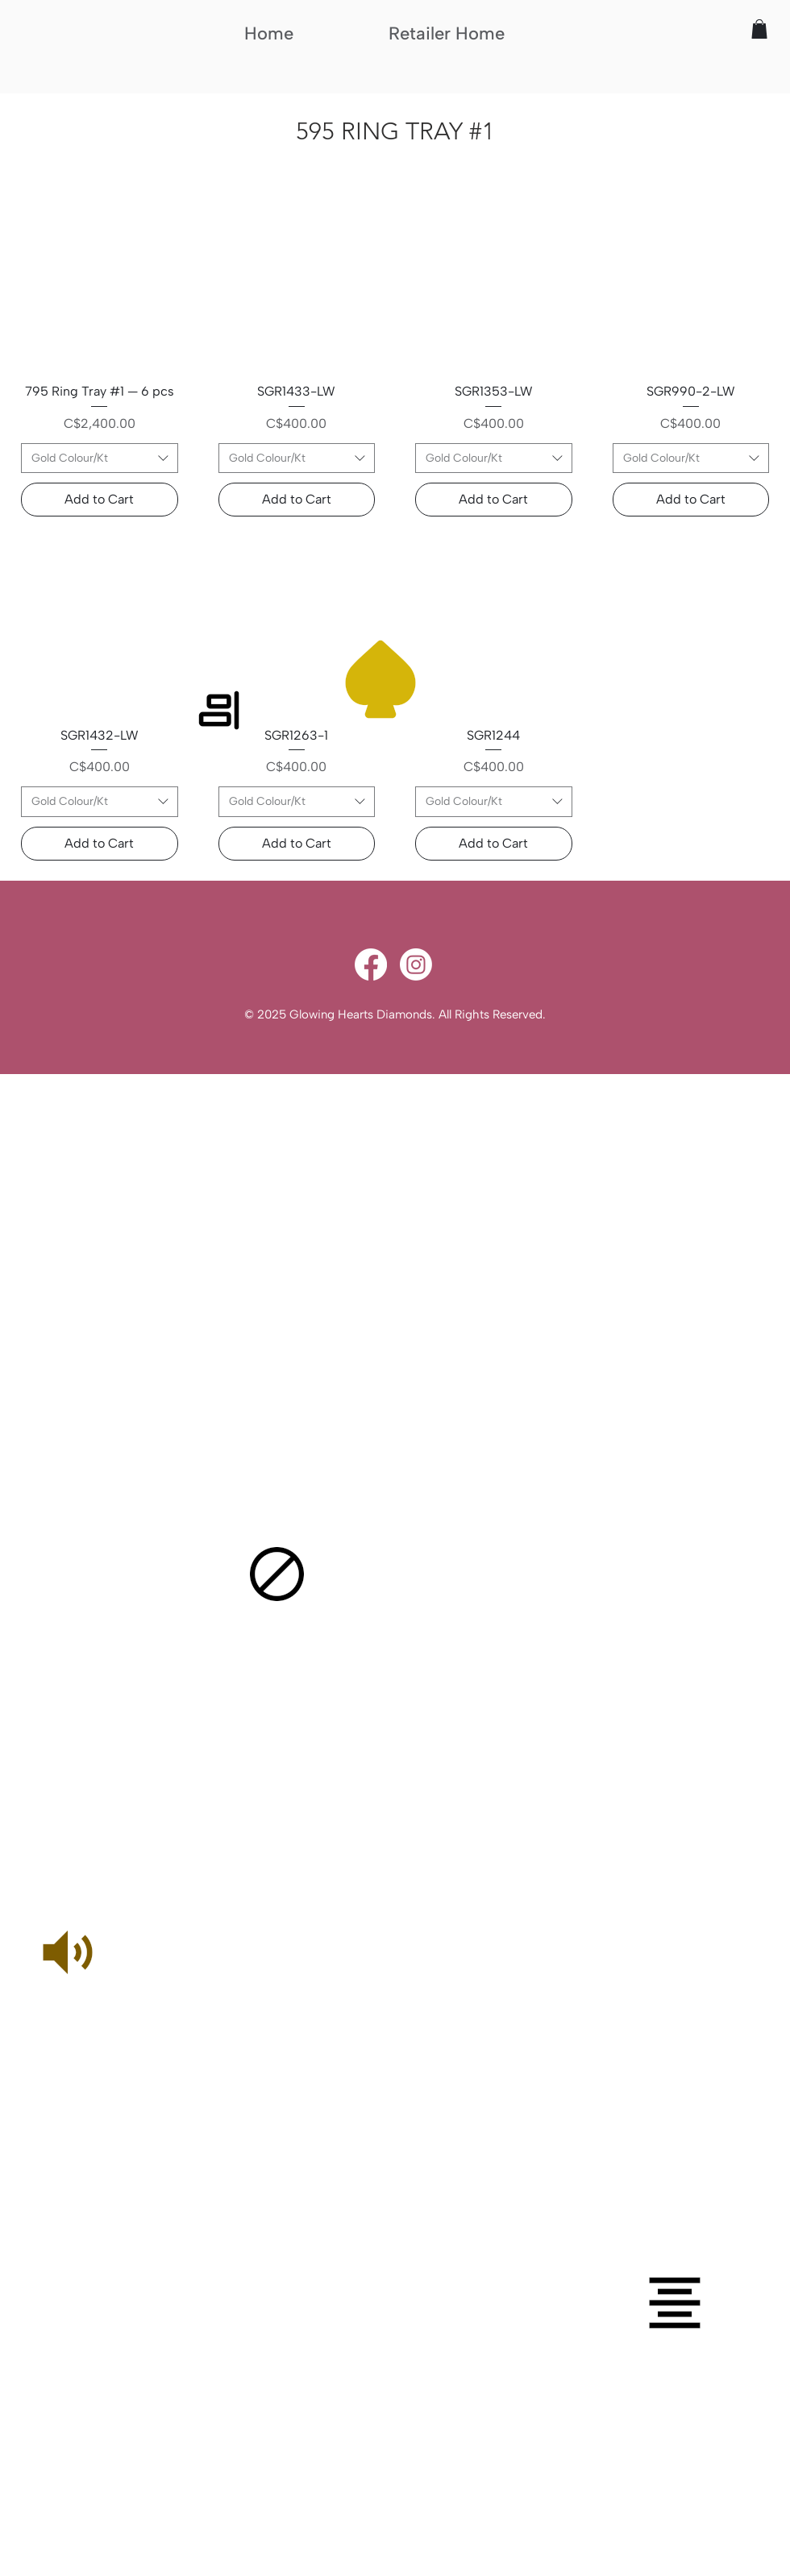 The width and height of the screenshot is (790, 2576). What do you see at coordinates (675, 2303) in the screenshot?
I see `center align text` at bounding box center [675, 2303].